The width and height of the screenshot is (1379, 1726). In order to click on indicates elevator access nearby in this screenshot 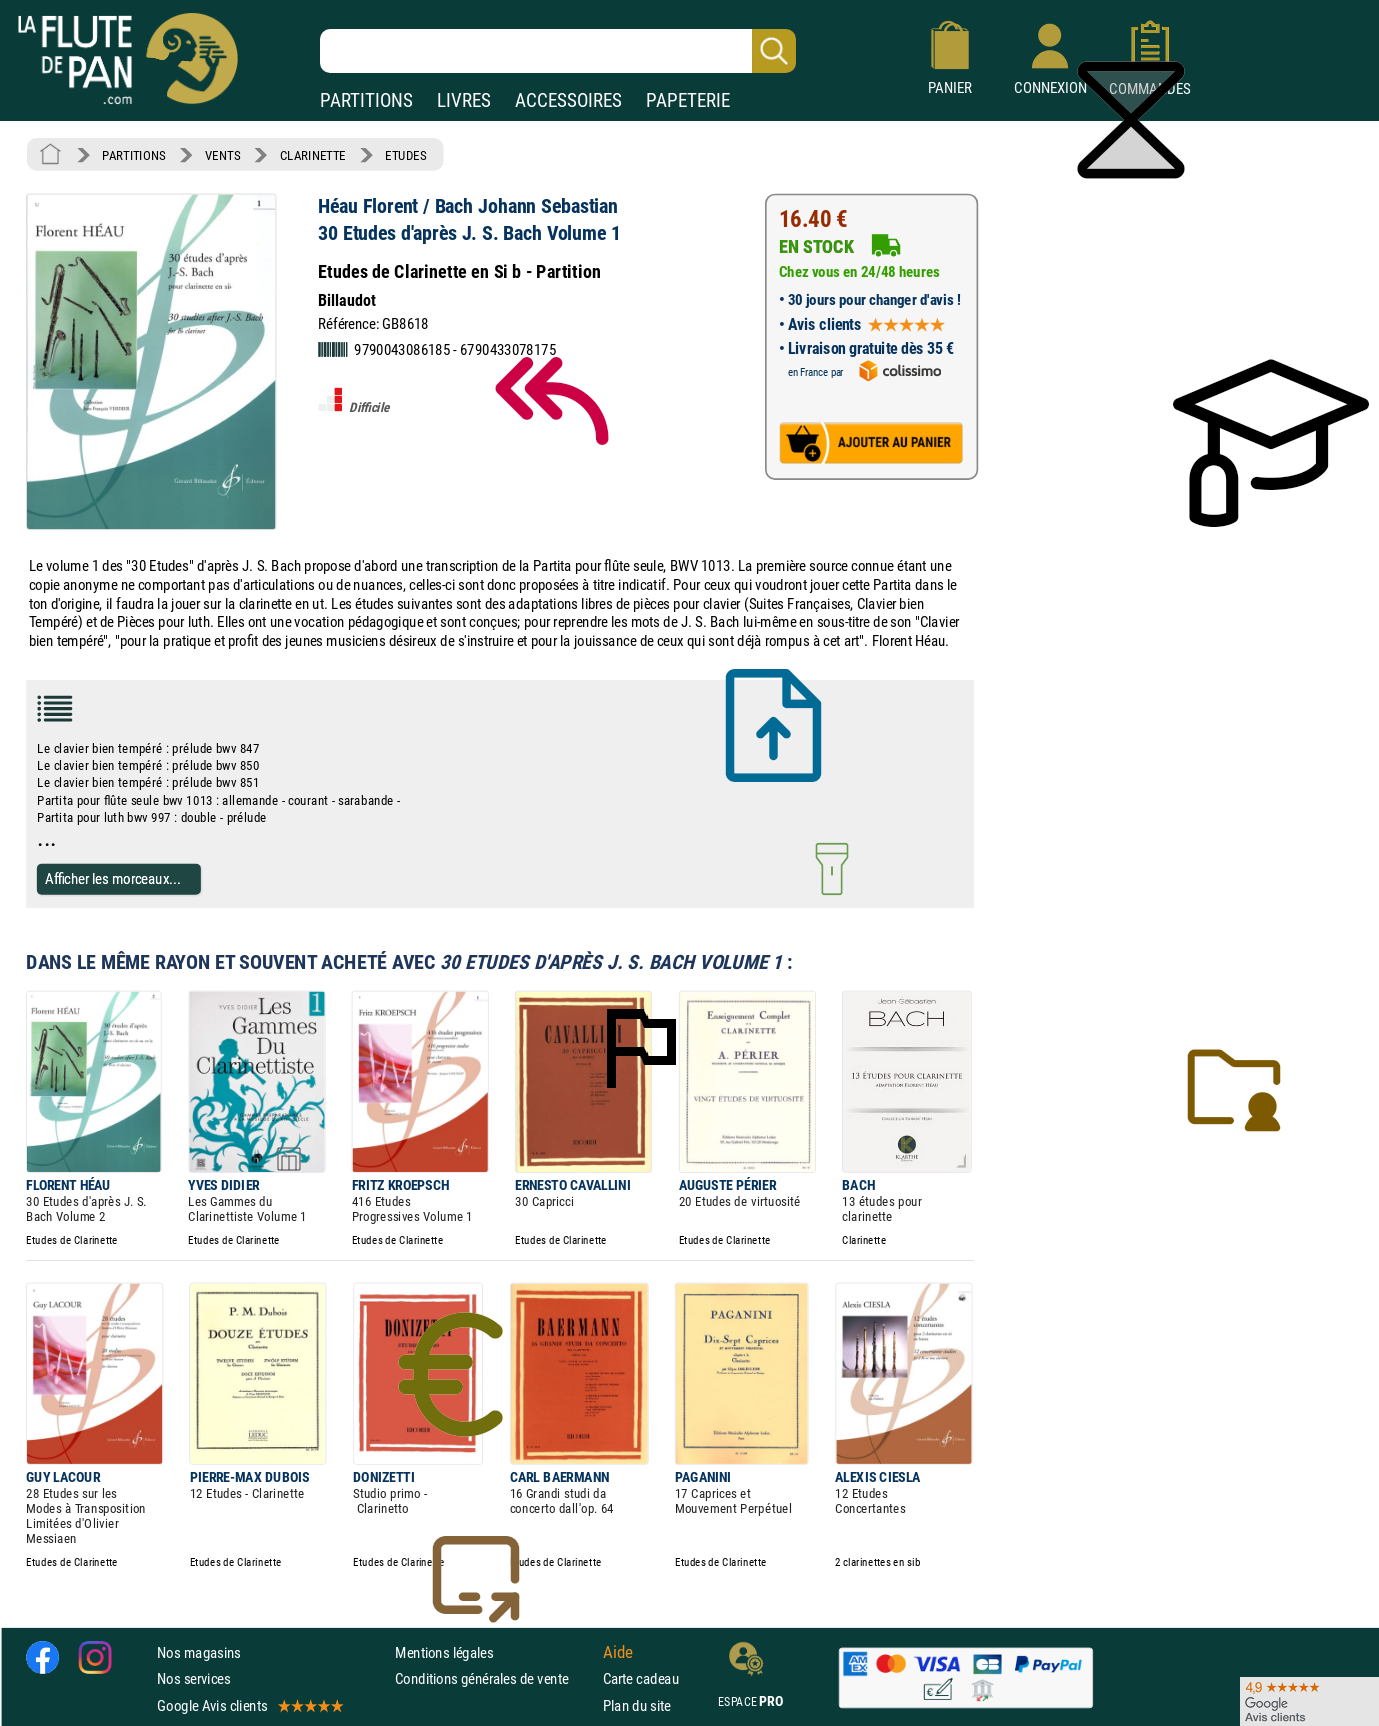, I will do `click(289, 1159)`.